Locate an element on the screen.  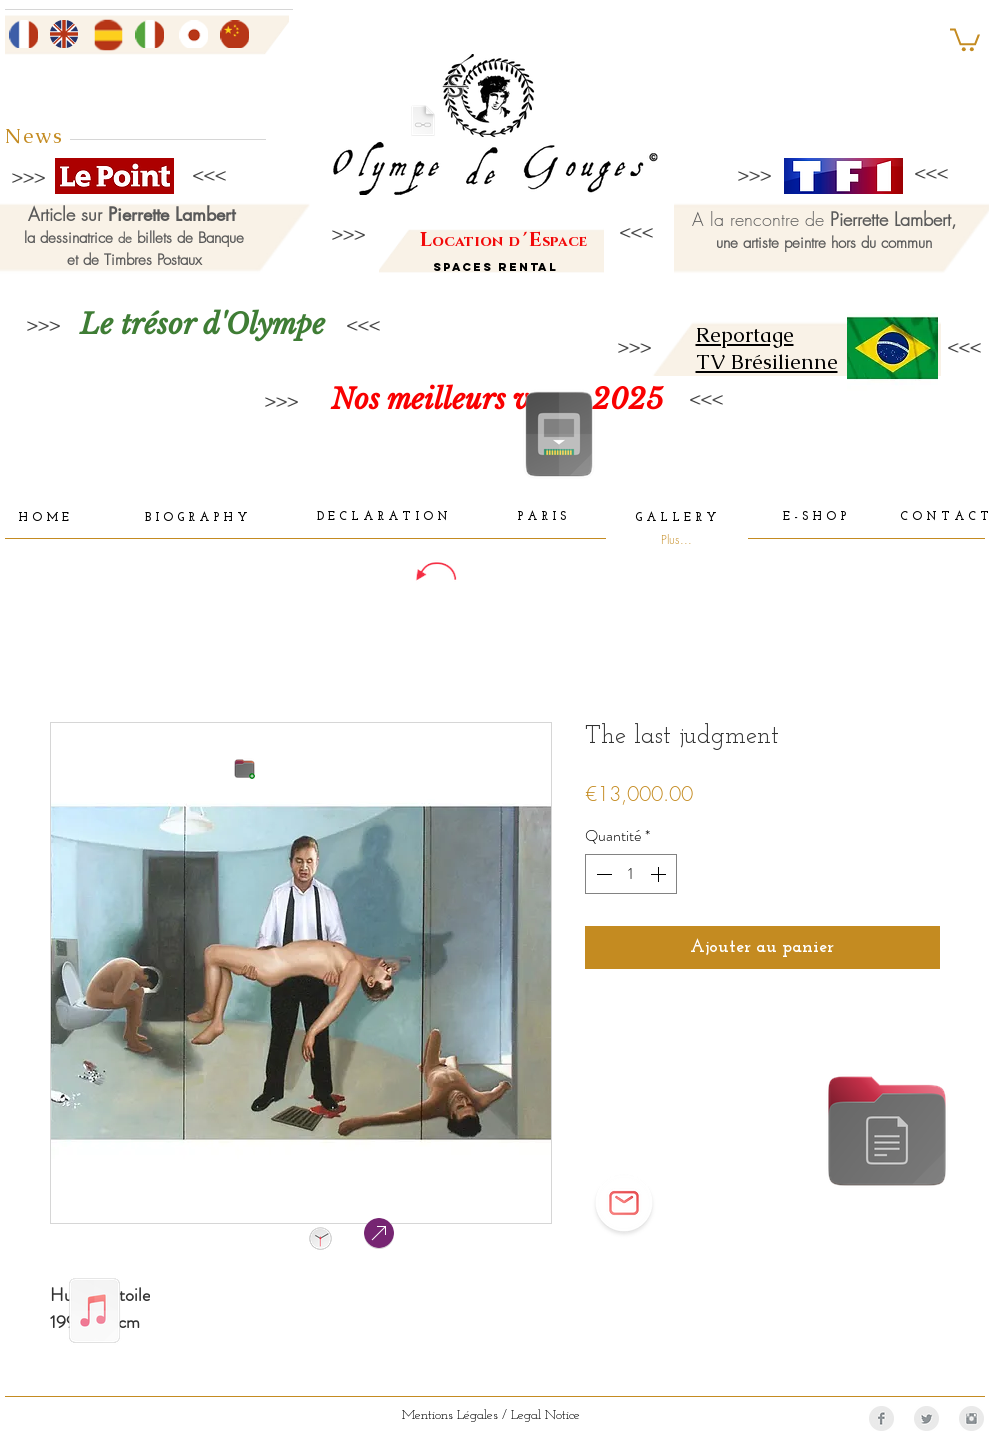
open your documents folder is located at coordinates (887, 1131).